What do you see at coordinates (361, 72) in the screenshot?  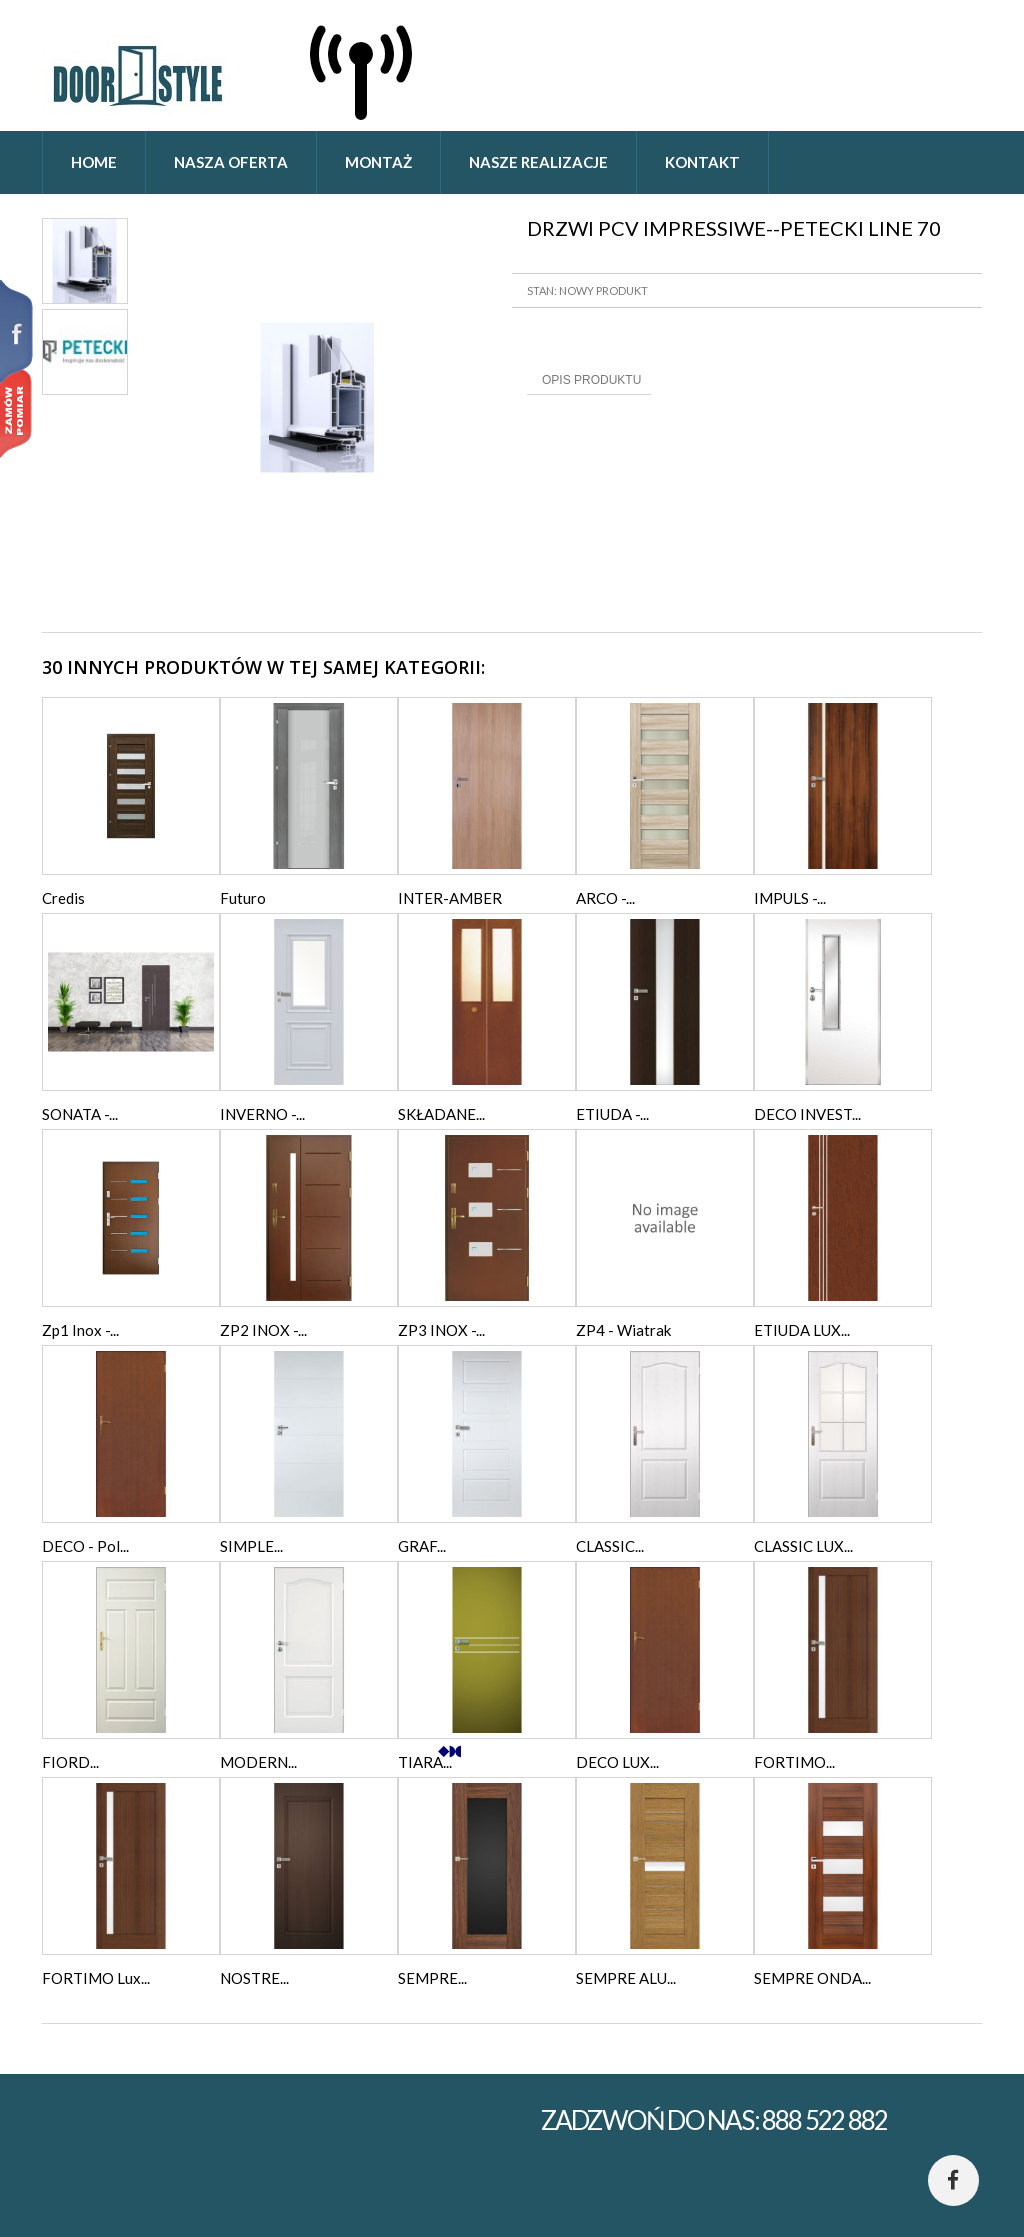 I see `indicates active broadcast or live streaming` at bounding box center [361, 72].